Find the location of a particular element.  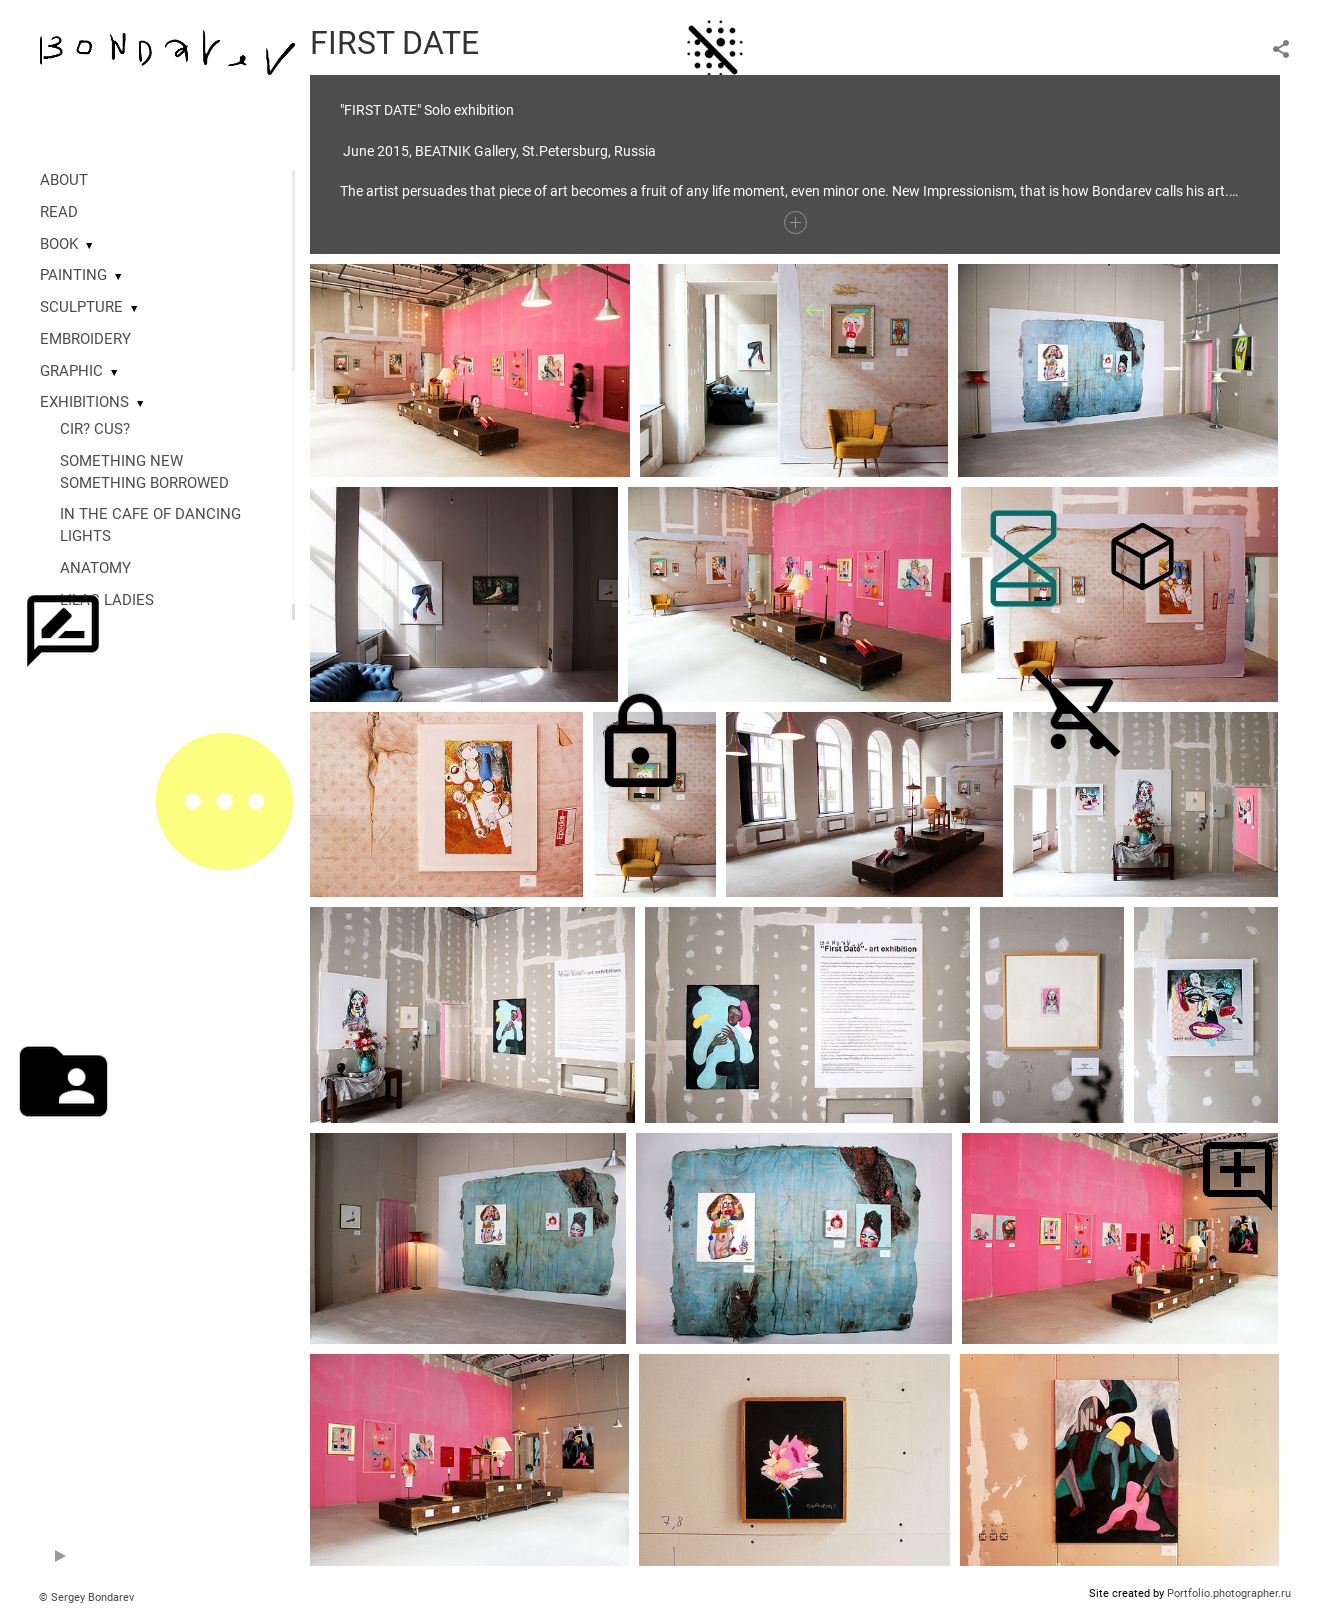

view 3D model or object is located at coordinates (1142, 556).